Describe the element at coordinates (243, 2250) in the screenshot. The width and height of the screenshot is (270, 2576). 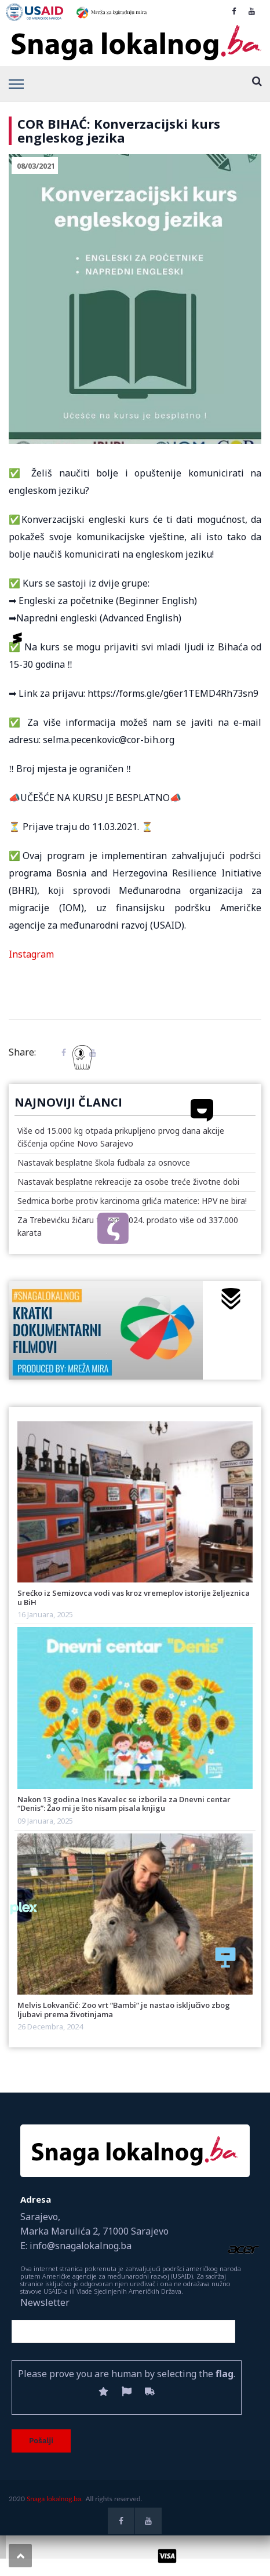
I see `acer brand logo` at that location.